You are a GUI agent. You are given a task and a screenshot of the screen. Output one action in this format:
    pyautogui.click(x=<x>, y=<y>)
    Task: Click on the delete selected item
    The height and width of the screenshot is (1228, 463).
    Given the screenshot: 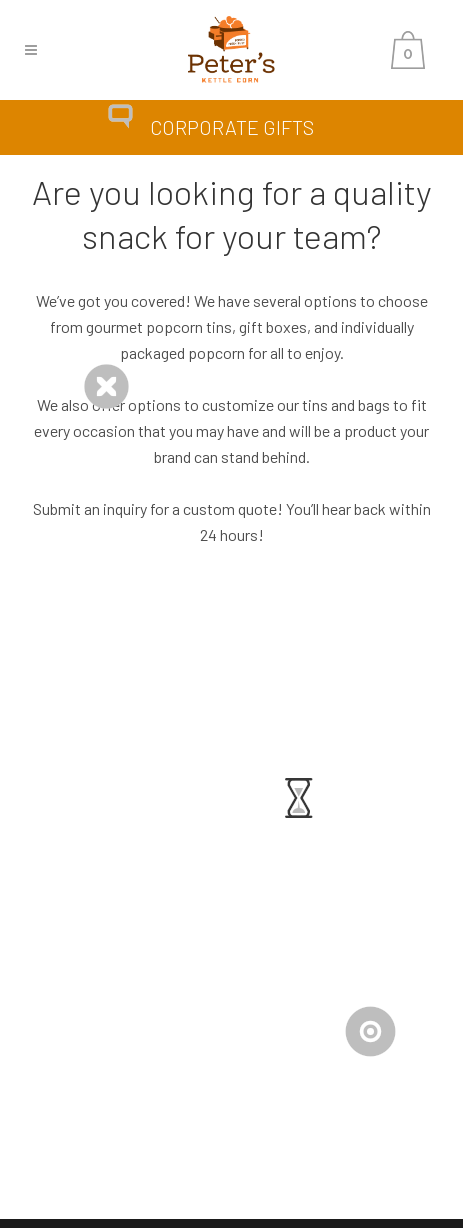 What is the action you would take?
    pyautogui.click(x=106, y=386)
    